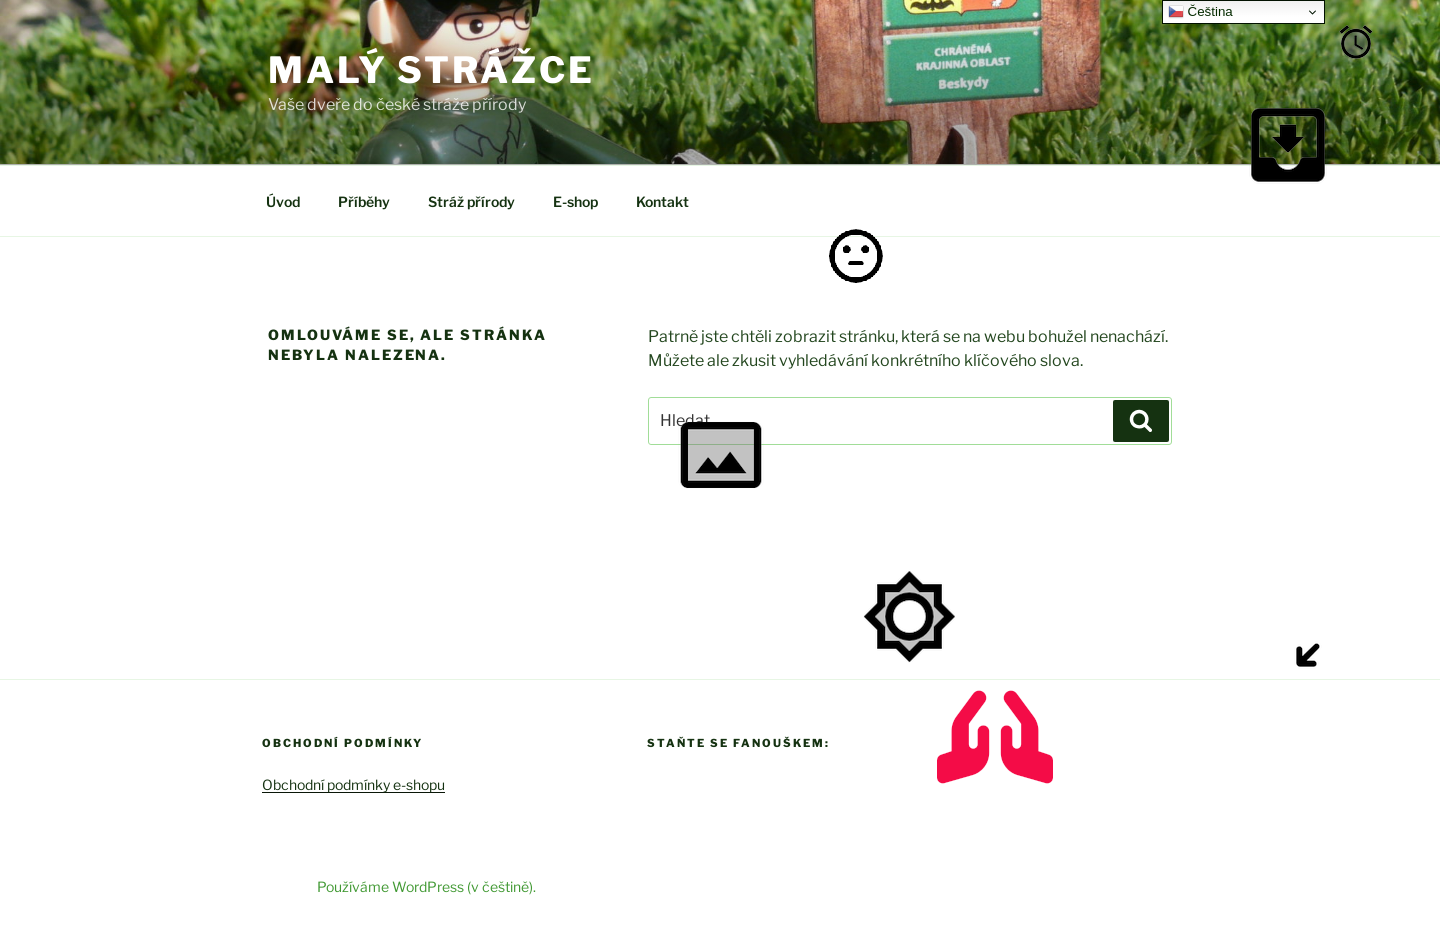 The height and width of the screenshot is (933, 1440). I want to click on set or manage alarms, so click(1356, 42).